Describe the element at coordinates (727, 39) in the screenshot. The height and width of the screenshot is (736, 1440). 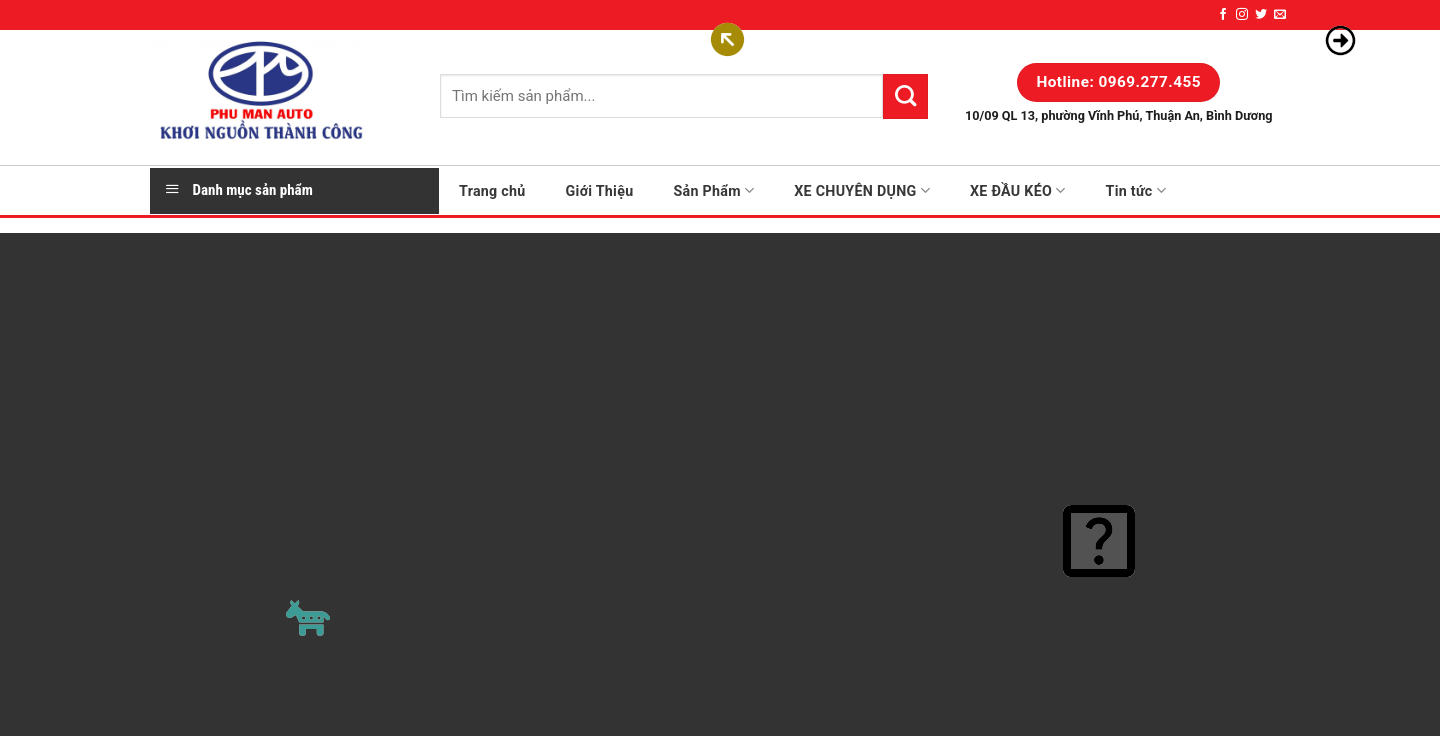
I see `navigate back to the previous screen` at that location.